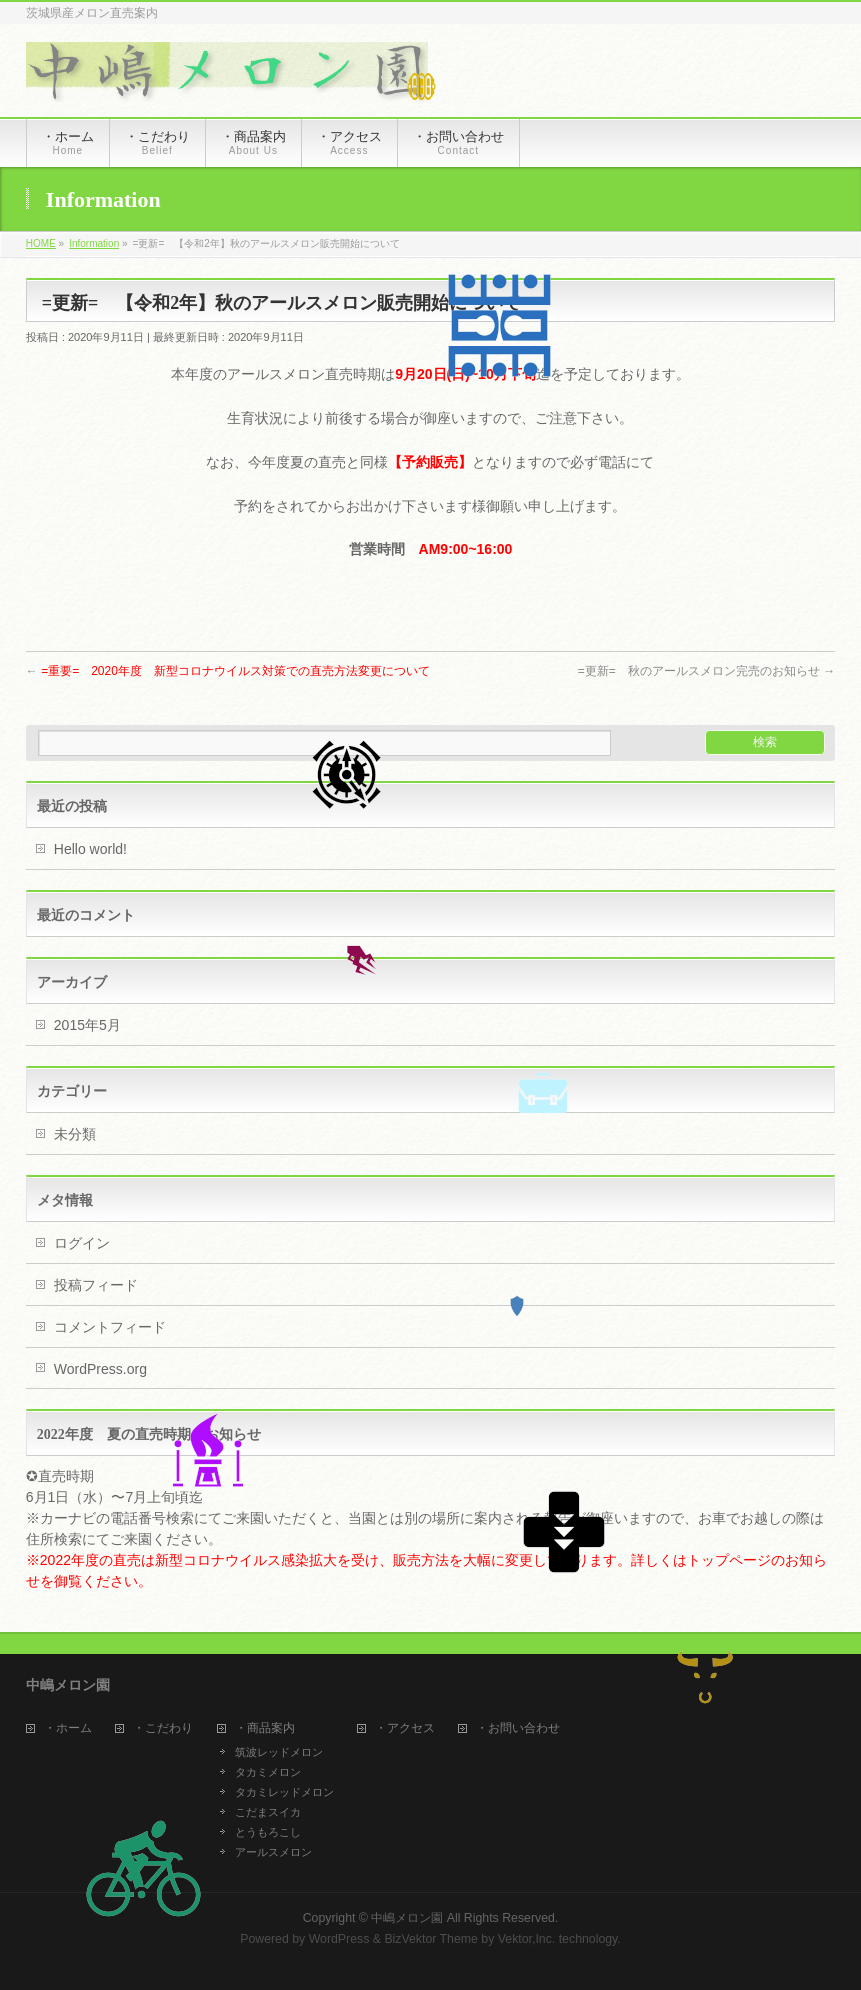 The height and width of the screenshot is (1990, 861). What do you see at coordinates (517, 1306) in the screenshot?
I see `access security or privacy settings` at bounding box center [517, 1306].